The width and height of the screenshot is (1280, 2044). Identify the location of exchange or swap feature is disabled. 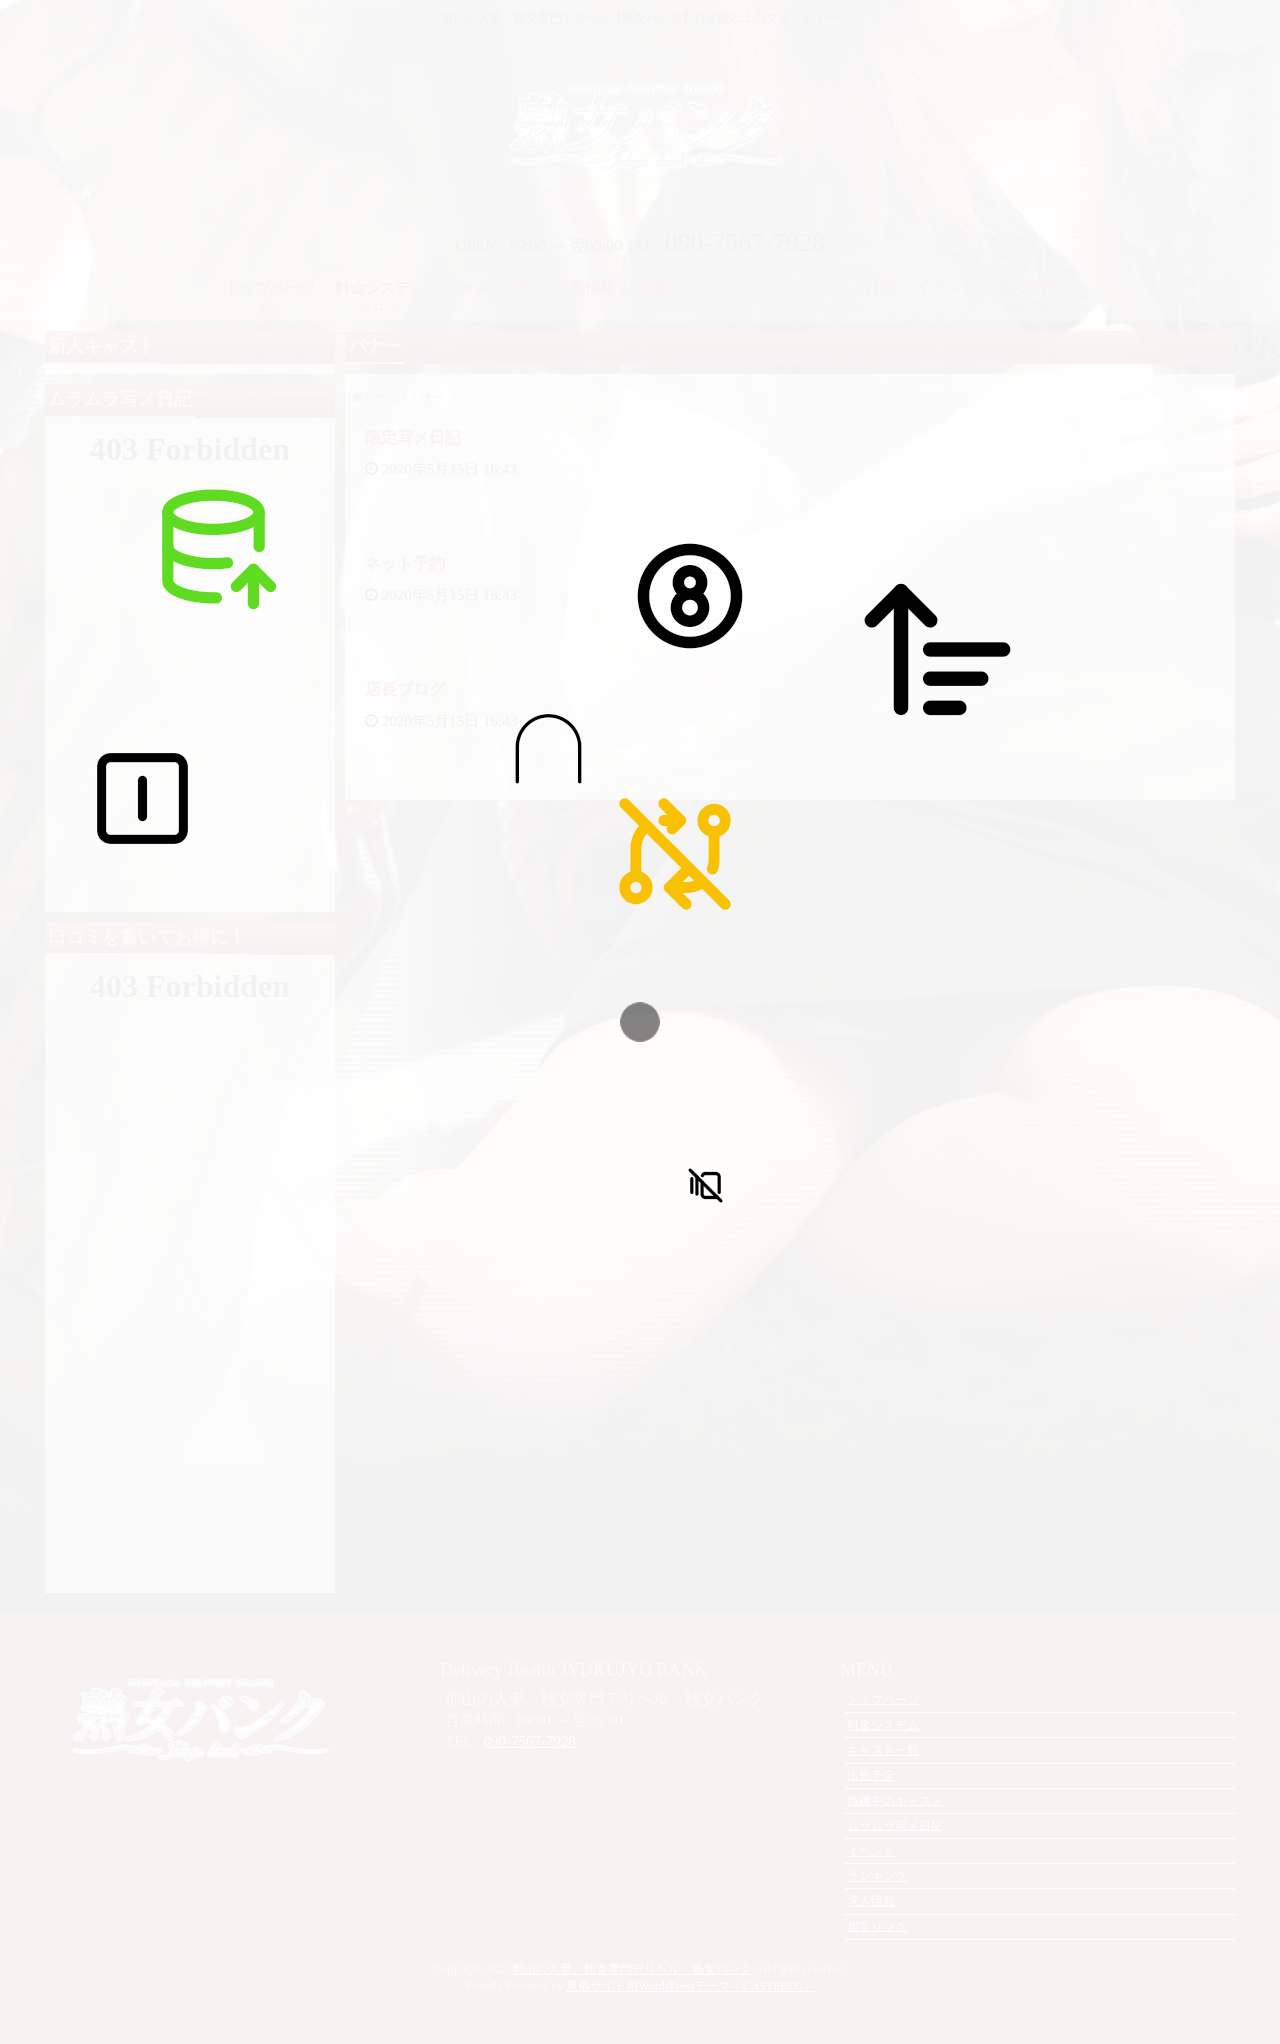
(675, 854).